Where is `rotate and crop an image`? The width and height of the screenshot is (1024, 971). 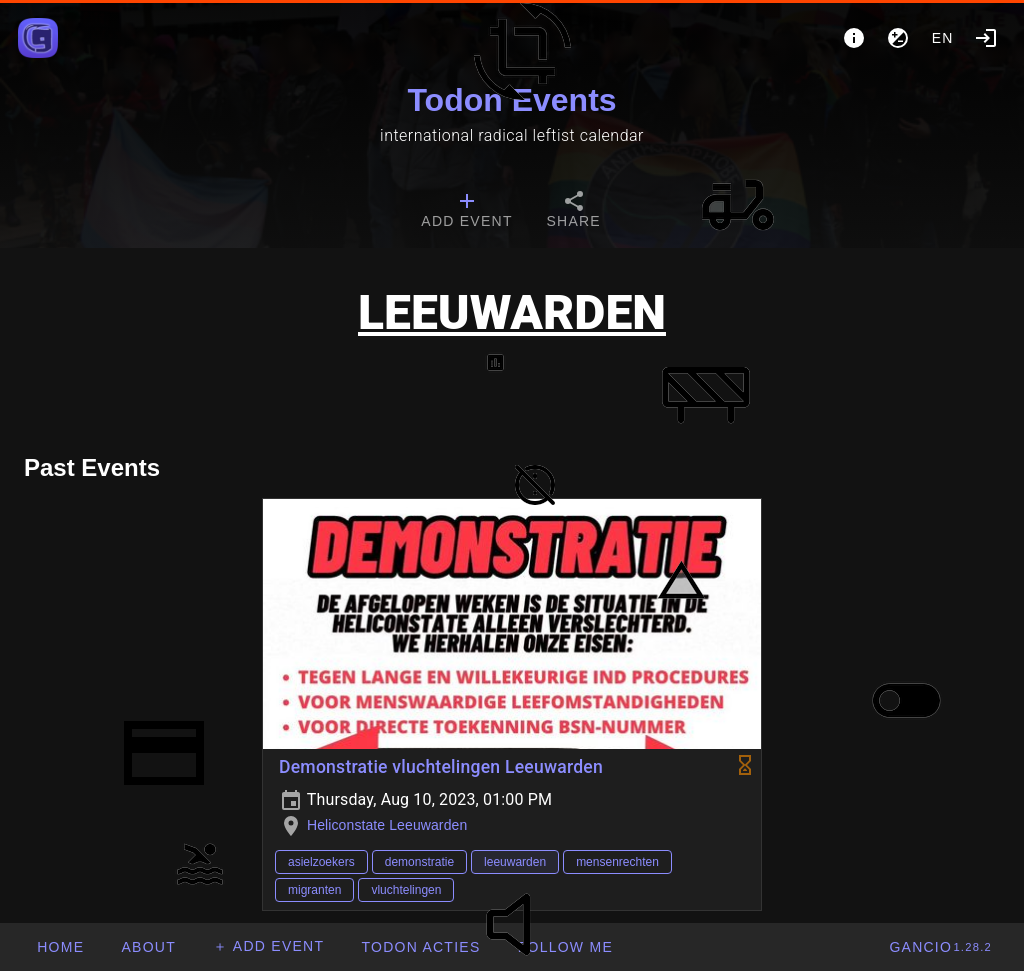 rotate and crop an image is located at coordinates (522, 51).